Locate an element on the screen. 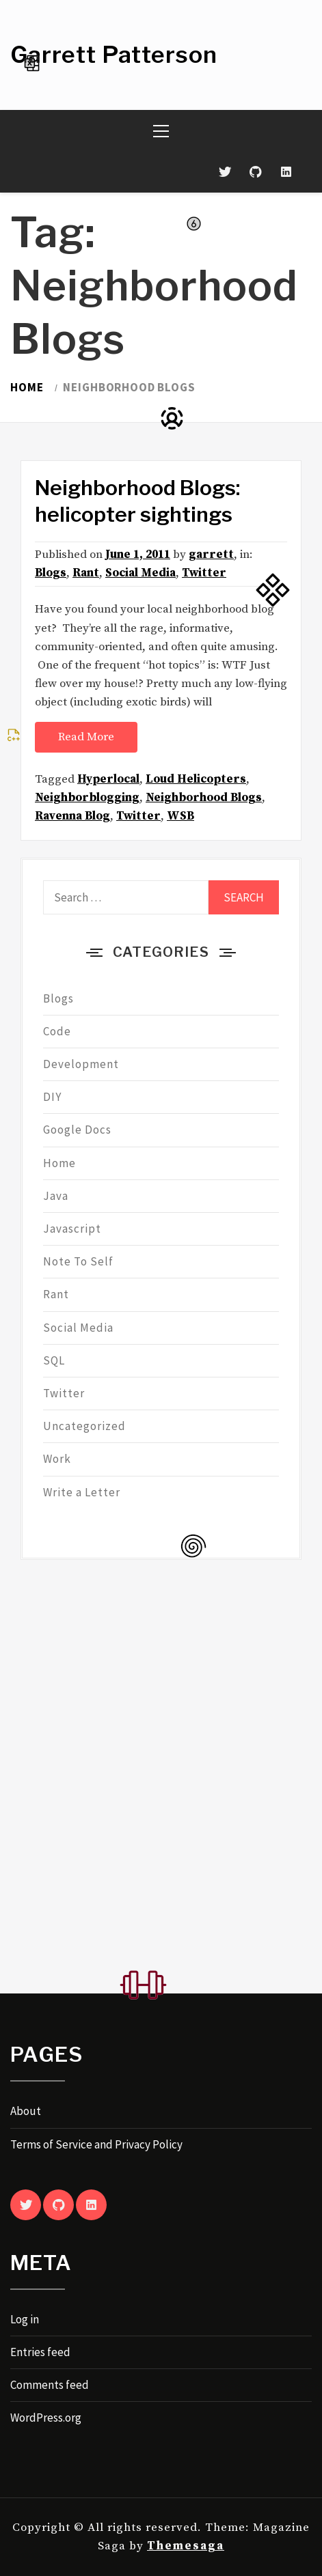  open microsoft excel is located at coordinates (32, 63).